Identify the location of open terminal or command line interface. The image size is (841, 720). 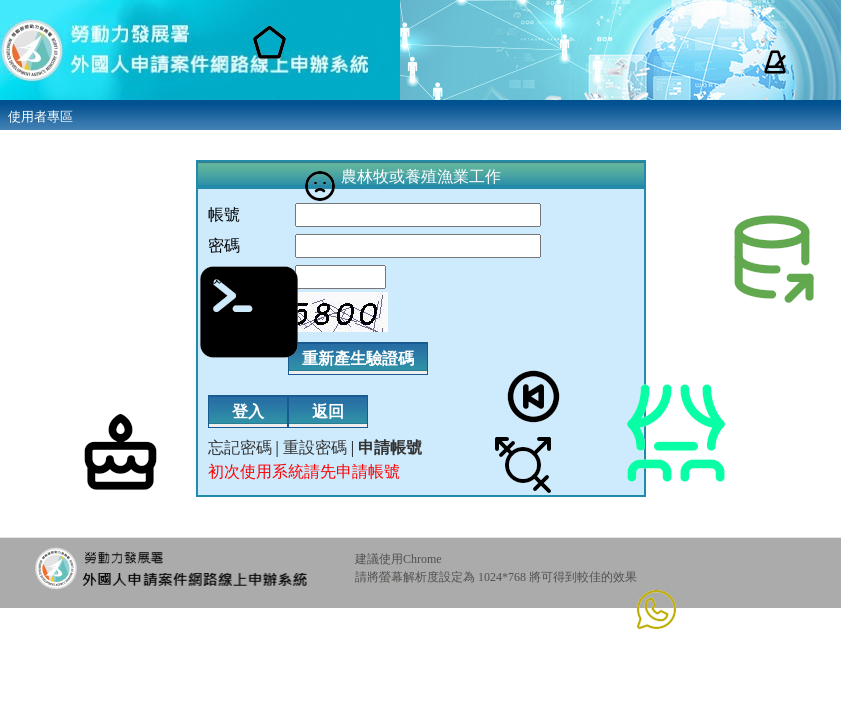
(249, 312).